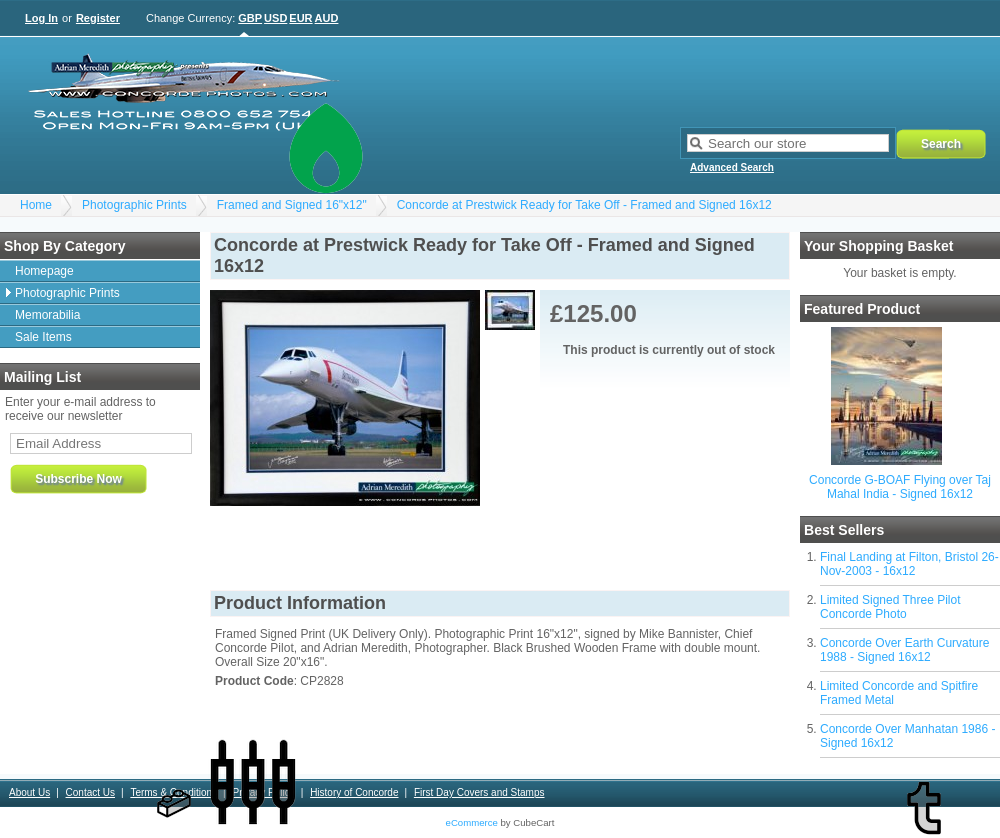 Image resolution: width=1000 pixels, height=838 pixels. What do you see at coordinates (253, 782) in the screenshot?
I see `configure audio/video input settings` at bounding box center [253, 782].